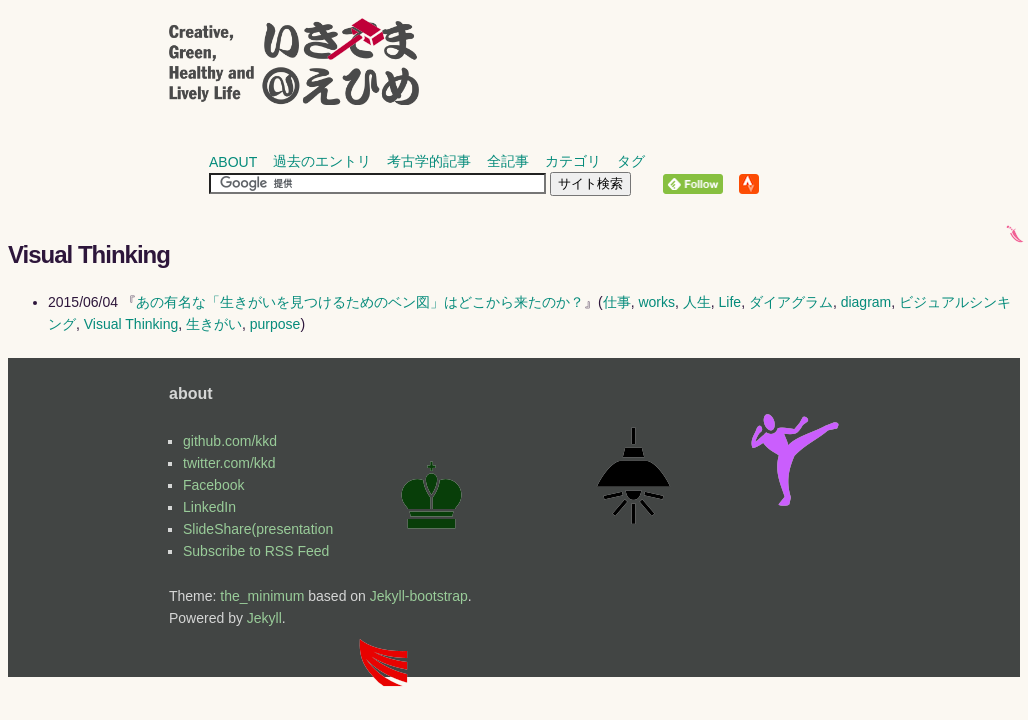 The width and height of the screenshot is (1028, 720). I want to click on equip a dagger or knife weapon, so click(1015, 234).